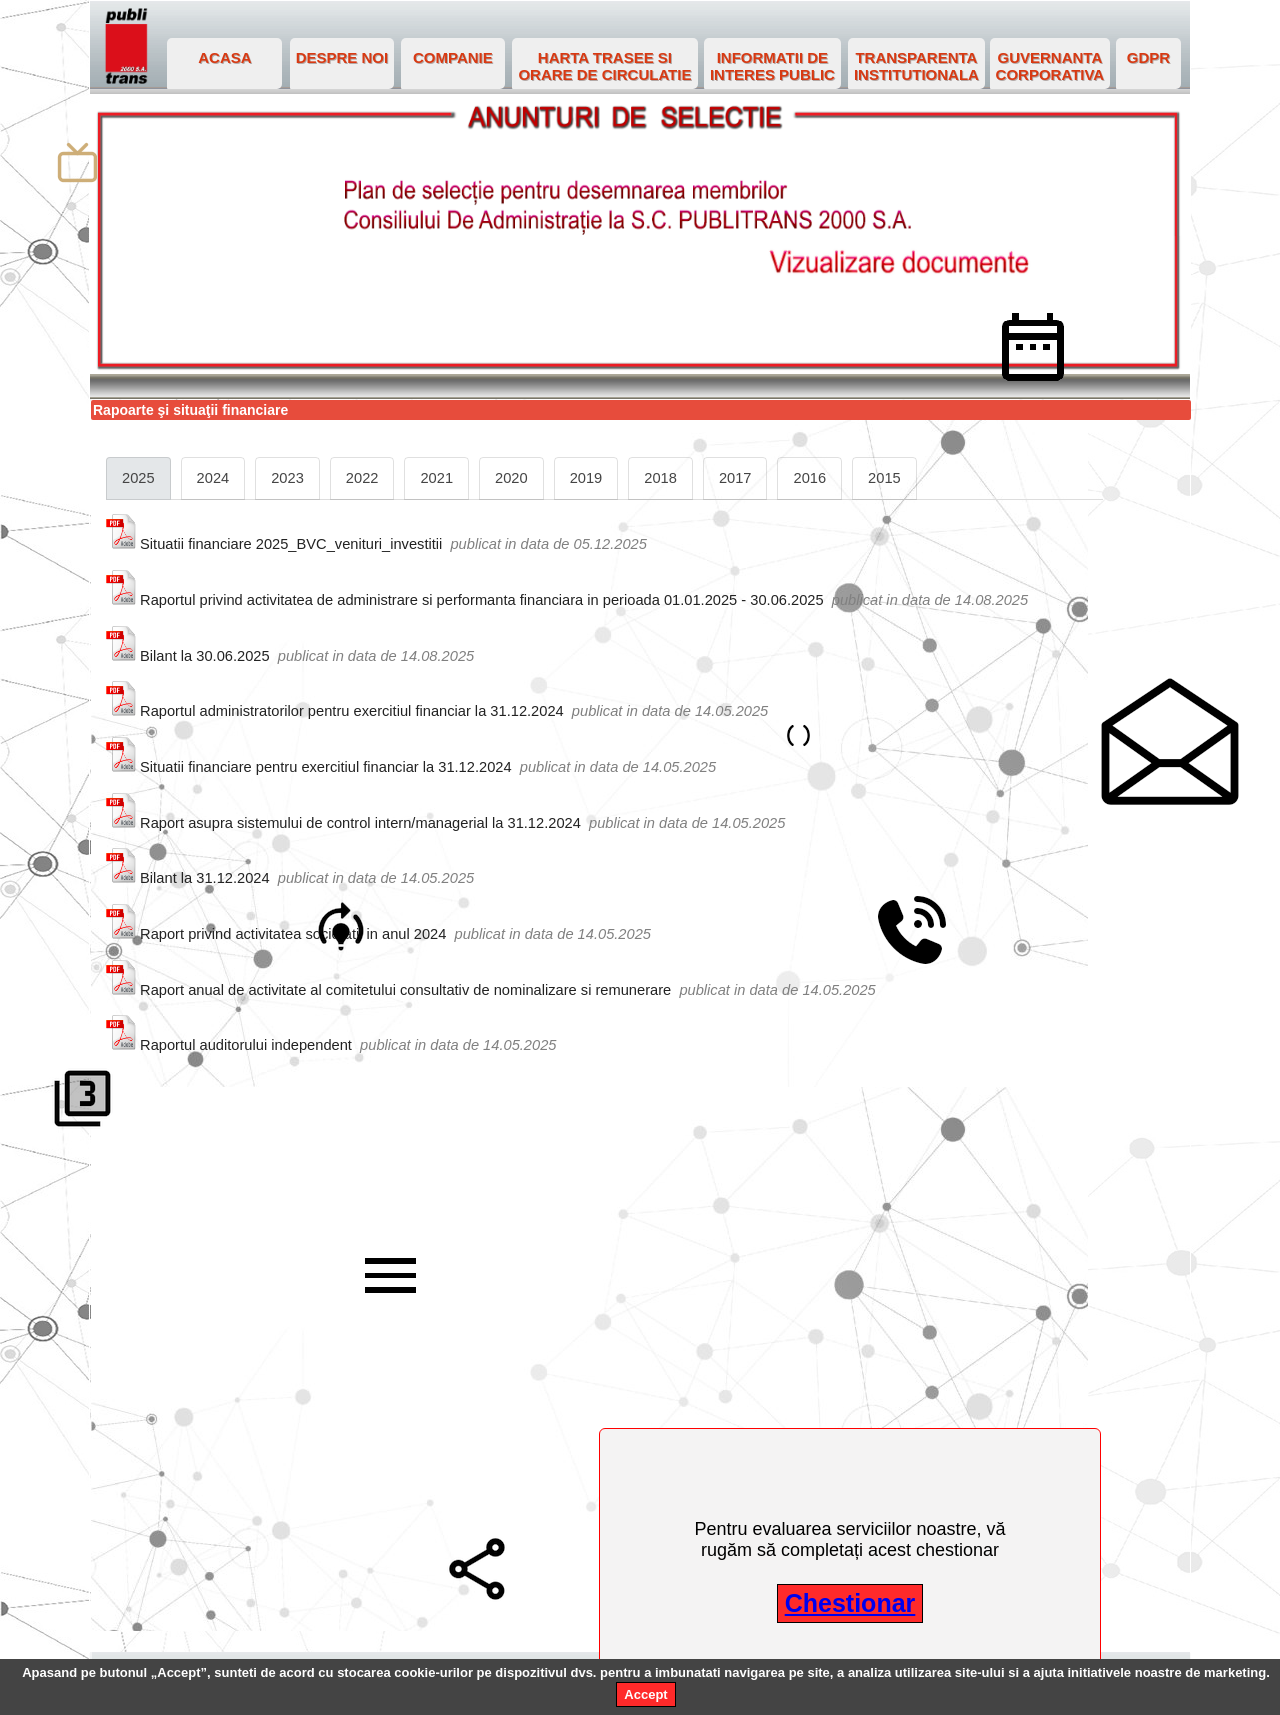 The image size is (1280, 1715). I want to click on indicates machine learning or AI model training in progress, so click(341, 928).